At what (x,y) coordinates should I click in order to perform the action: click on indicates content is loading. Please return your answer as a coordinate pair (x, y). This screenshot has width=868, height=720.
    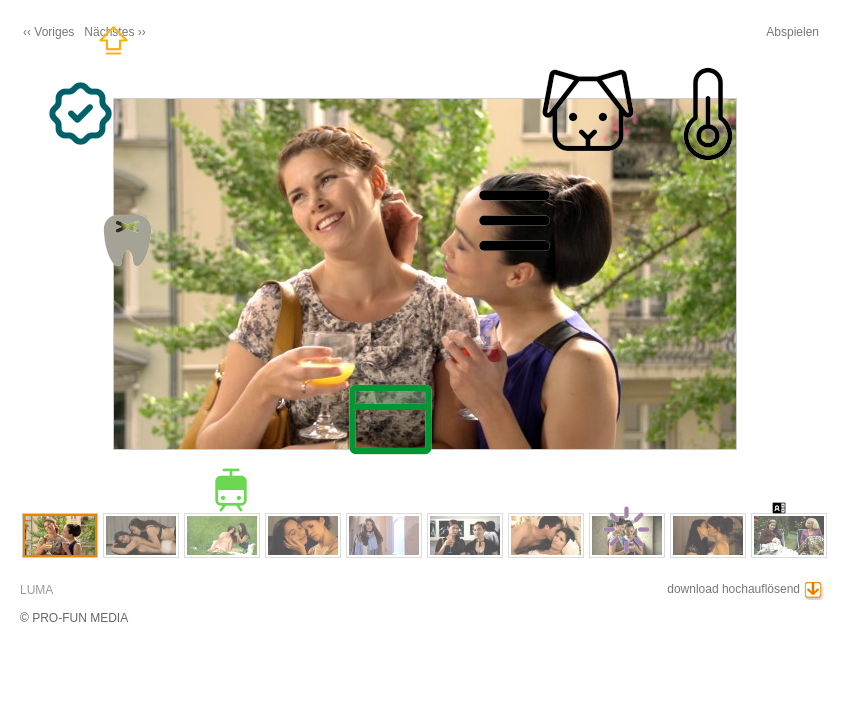
    Looking at the image, I should click on (626, 529).